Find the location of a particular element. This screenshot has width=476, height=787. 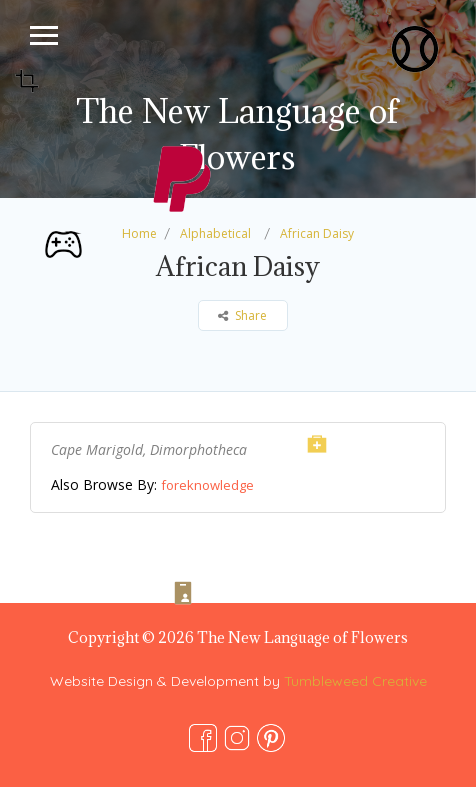

access baseball scores and updates is located at coordinates (415, 49).